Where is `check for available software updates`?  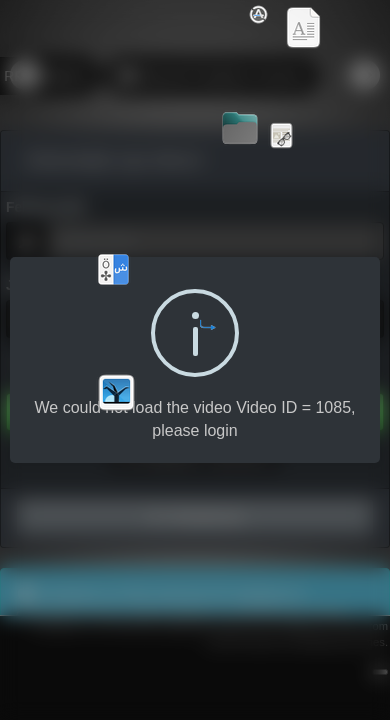
check for available software updates is located at coordinates (258, 14).